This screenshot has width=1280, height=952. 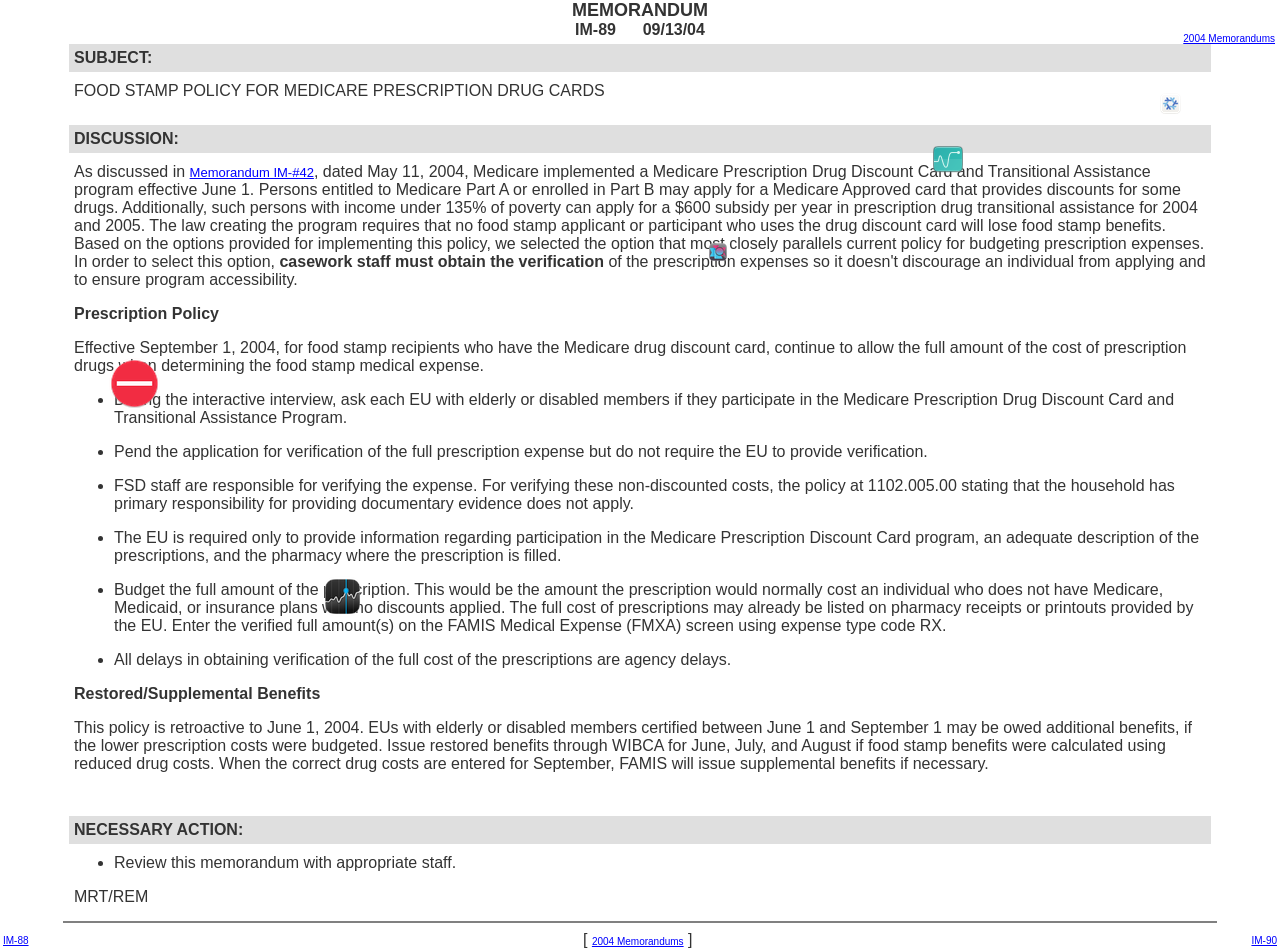 I want to click on open aurea color palette or design tool app, so click(x=718, y=252).